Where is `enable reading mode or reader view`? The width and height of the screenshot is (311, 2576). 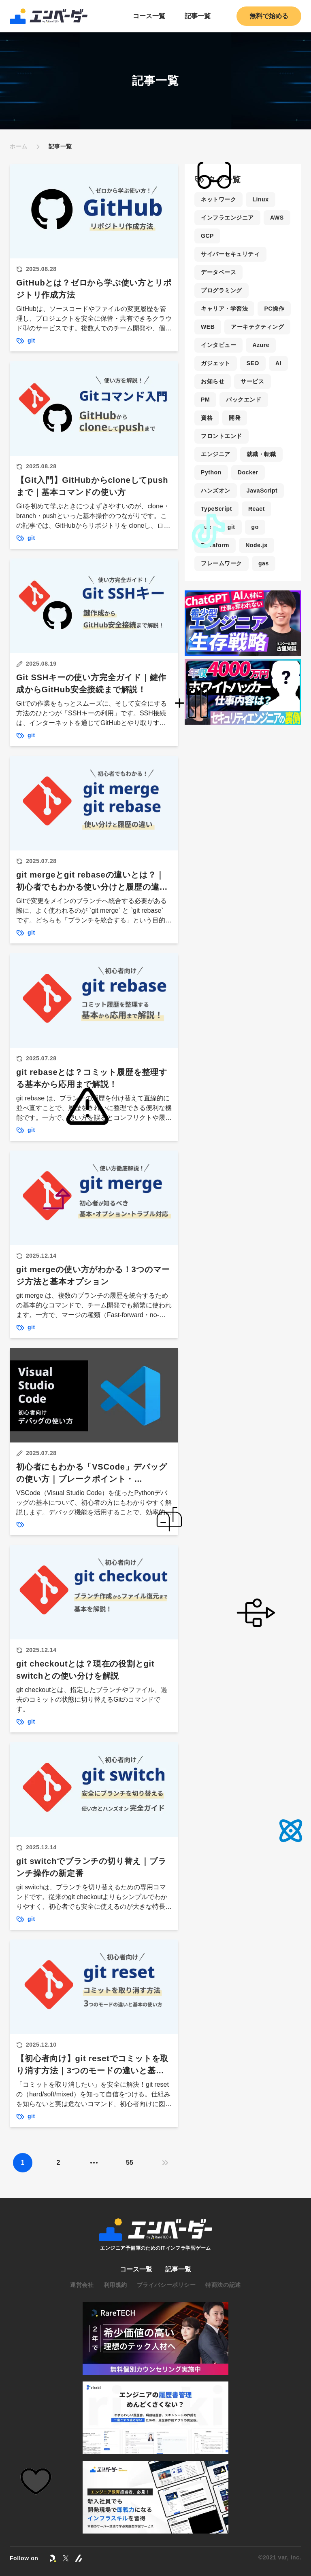
enable reading mode or reader view is located at coordinates (214, 176).